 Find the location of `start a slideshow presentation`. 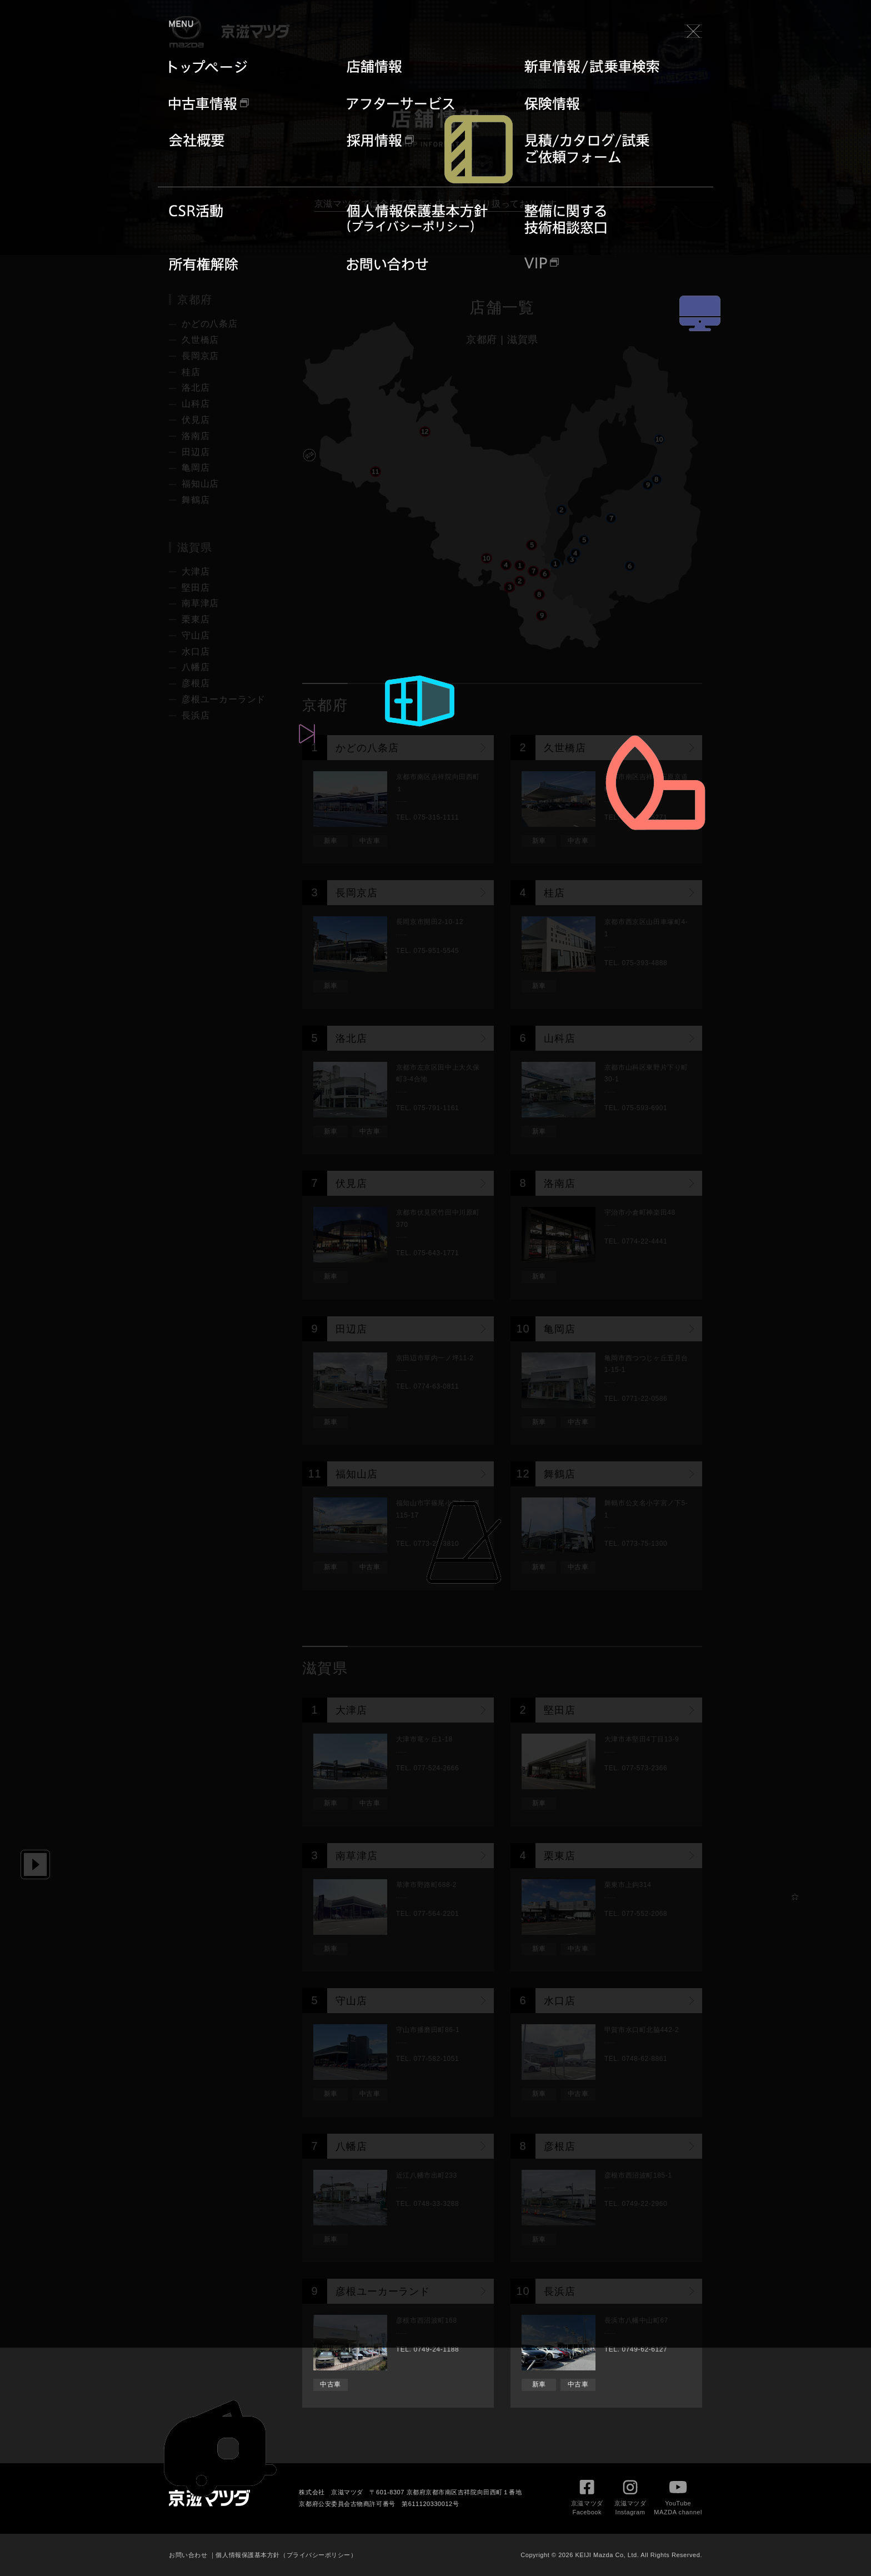

start a slideshow presentation is located at coordinates (35, 1864).